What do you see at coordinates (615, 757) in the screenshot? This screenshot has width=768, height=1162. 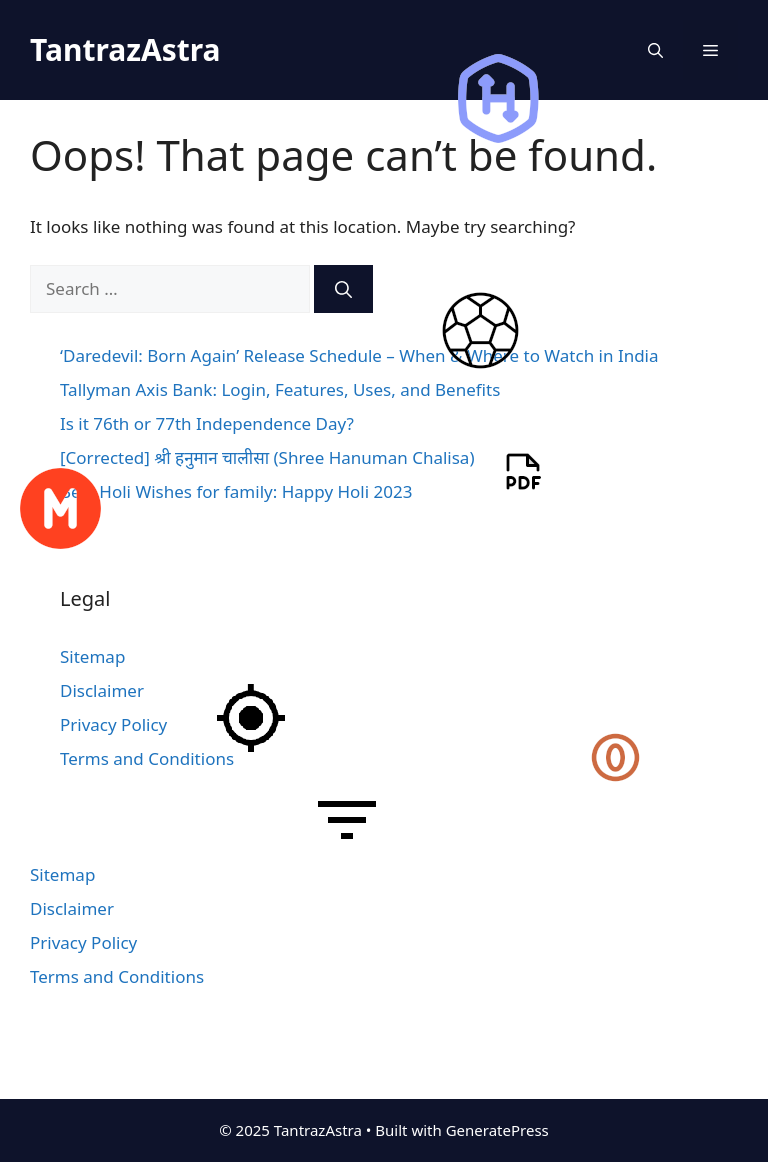 I see `open opera browser` at bounding box center [615, 757].